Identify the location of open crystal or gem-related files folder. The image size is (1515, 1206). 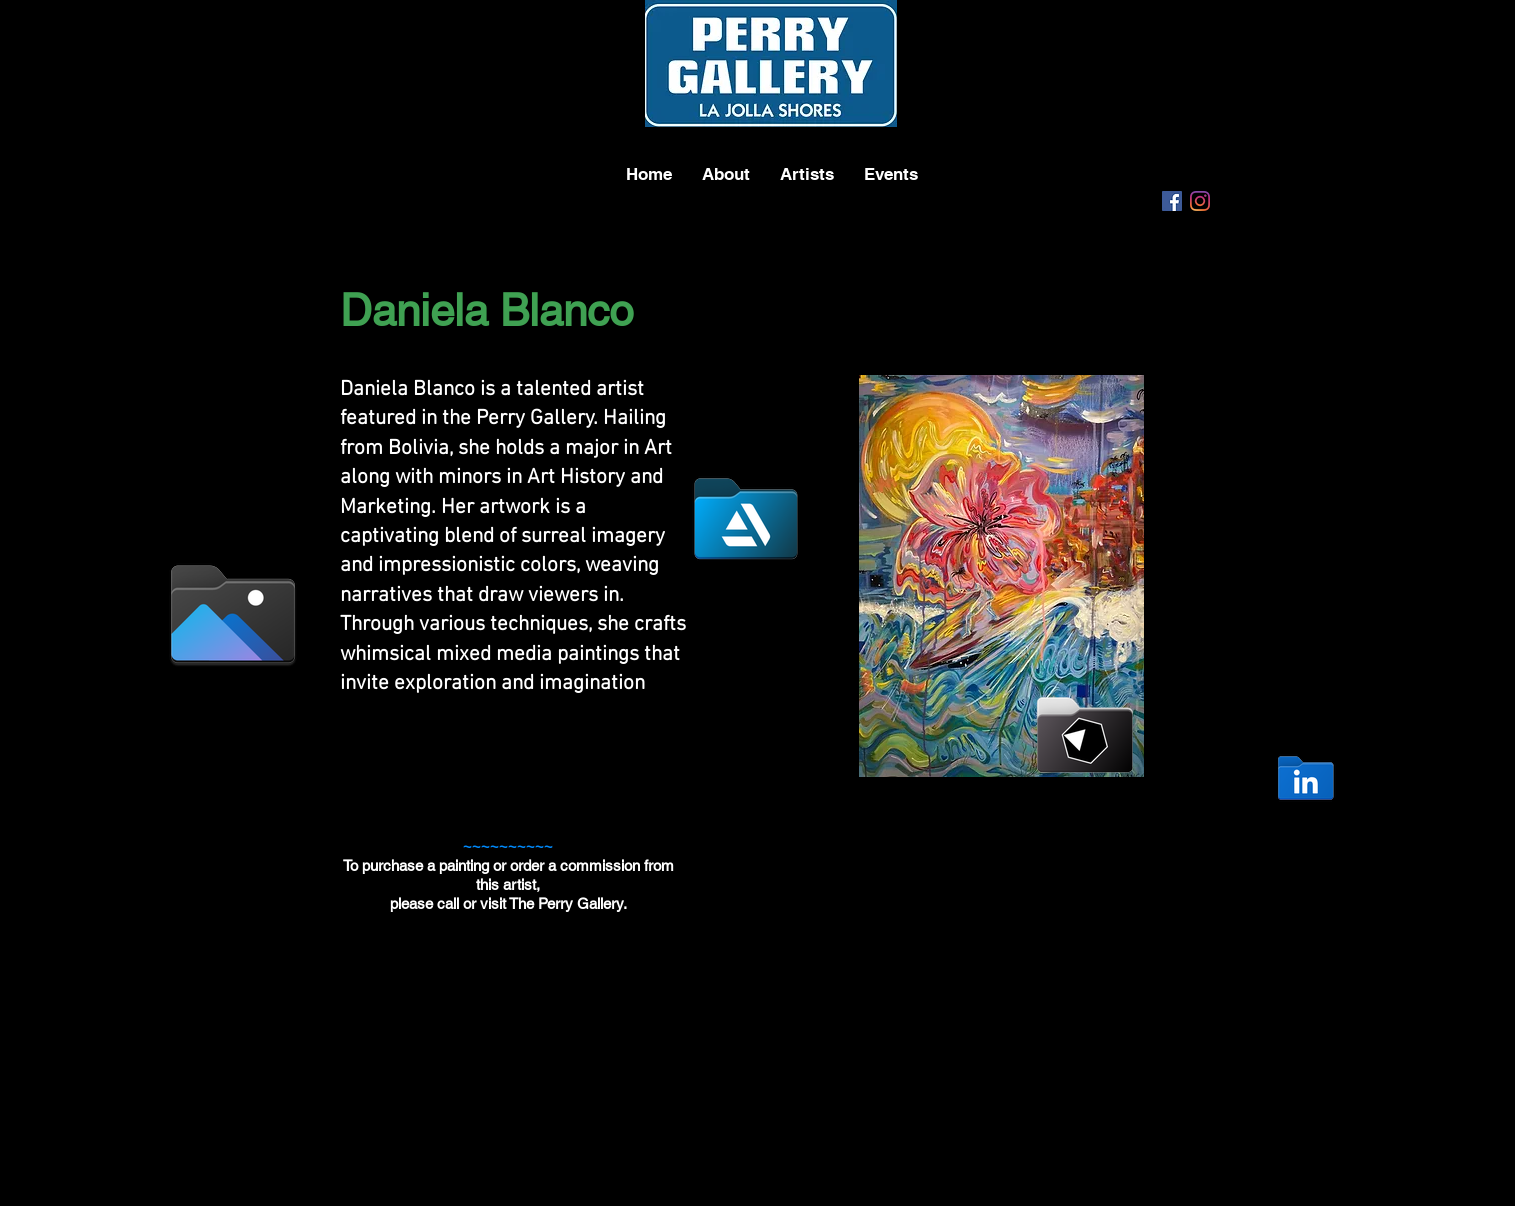
(1084, 737).